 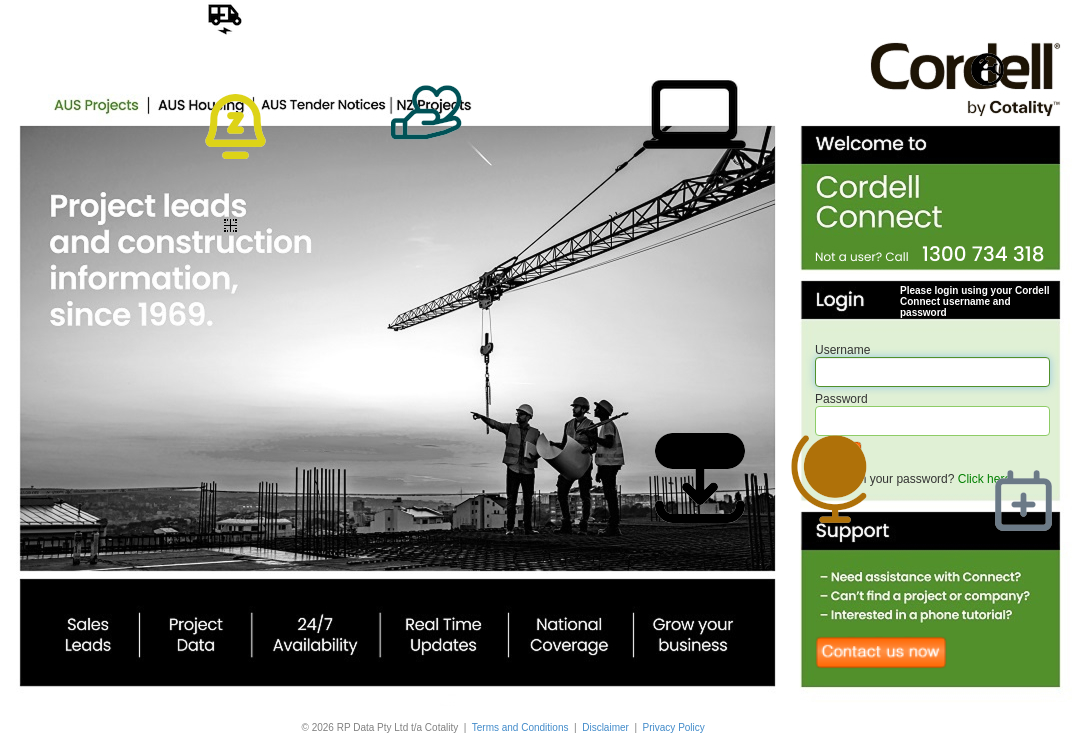 What do you see at coordinates (700, 478) in the screenshot?
I see `move element to bottom of layout` at bounding box center [700, 478].